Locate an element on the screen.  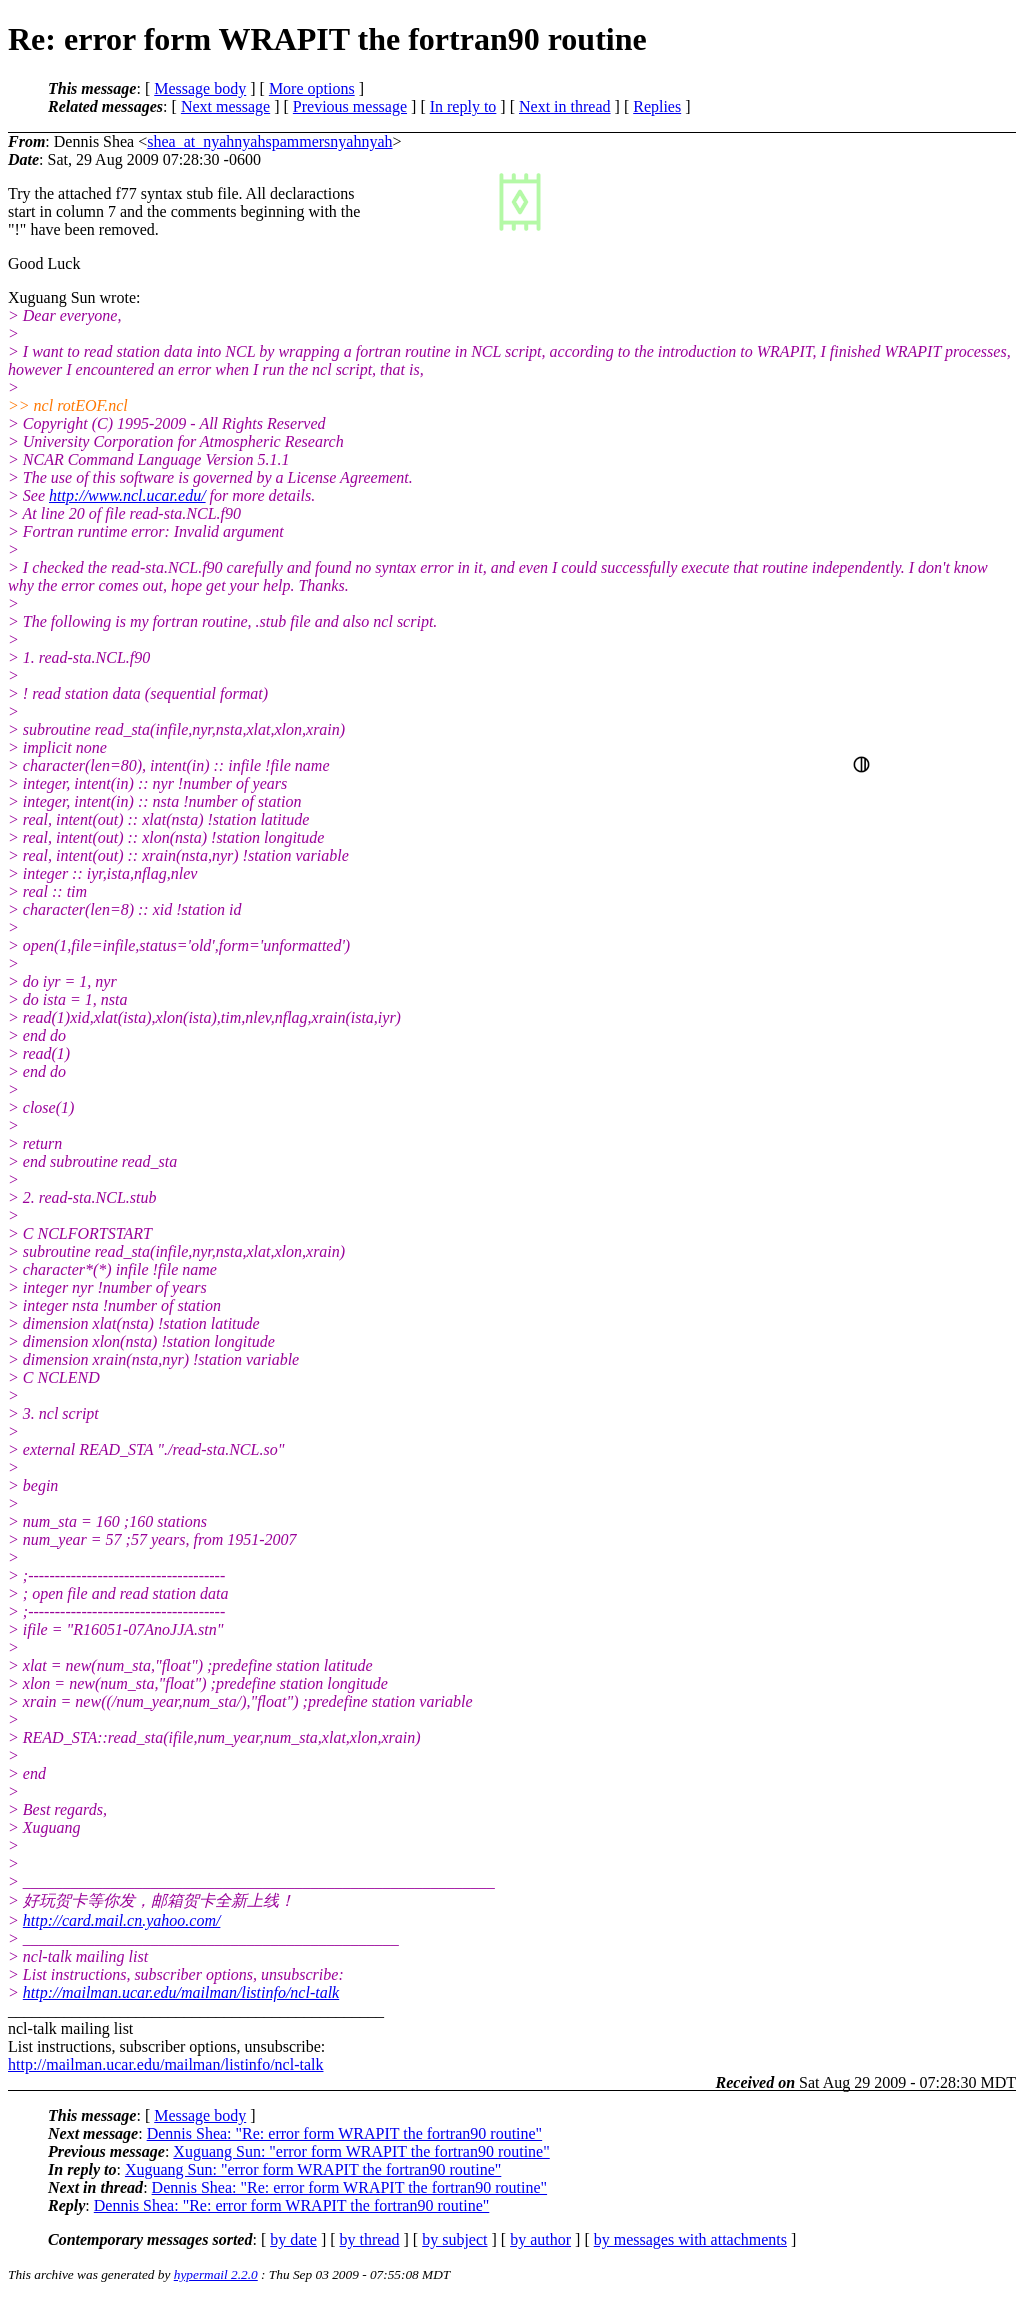
view rug or carpet options is located at coordinates (520, 202).